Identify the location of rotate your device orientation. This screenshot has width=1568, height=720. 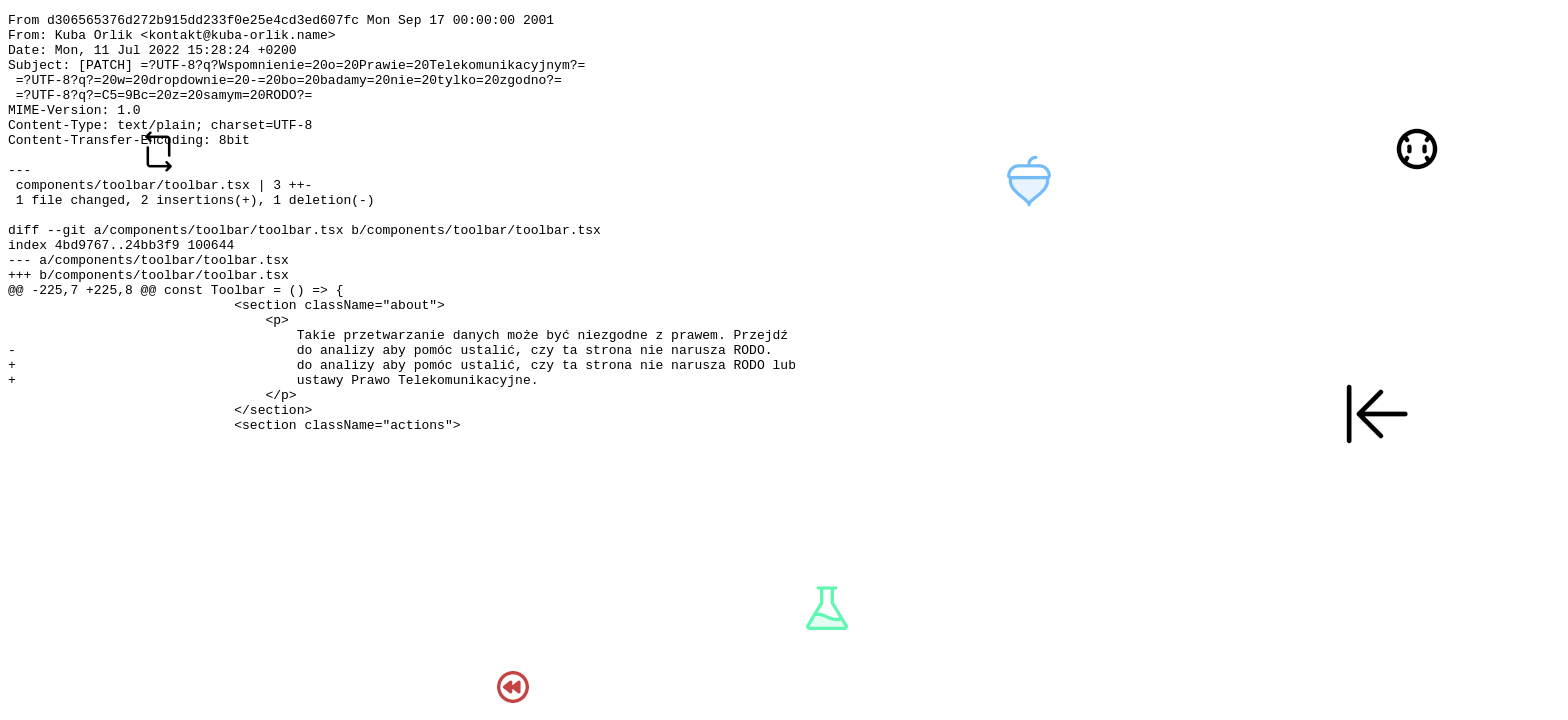
(158, 151).